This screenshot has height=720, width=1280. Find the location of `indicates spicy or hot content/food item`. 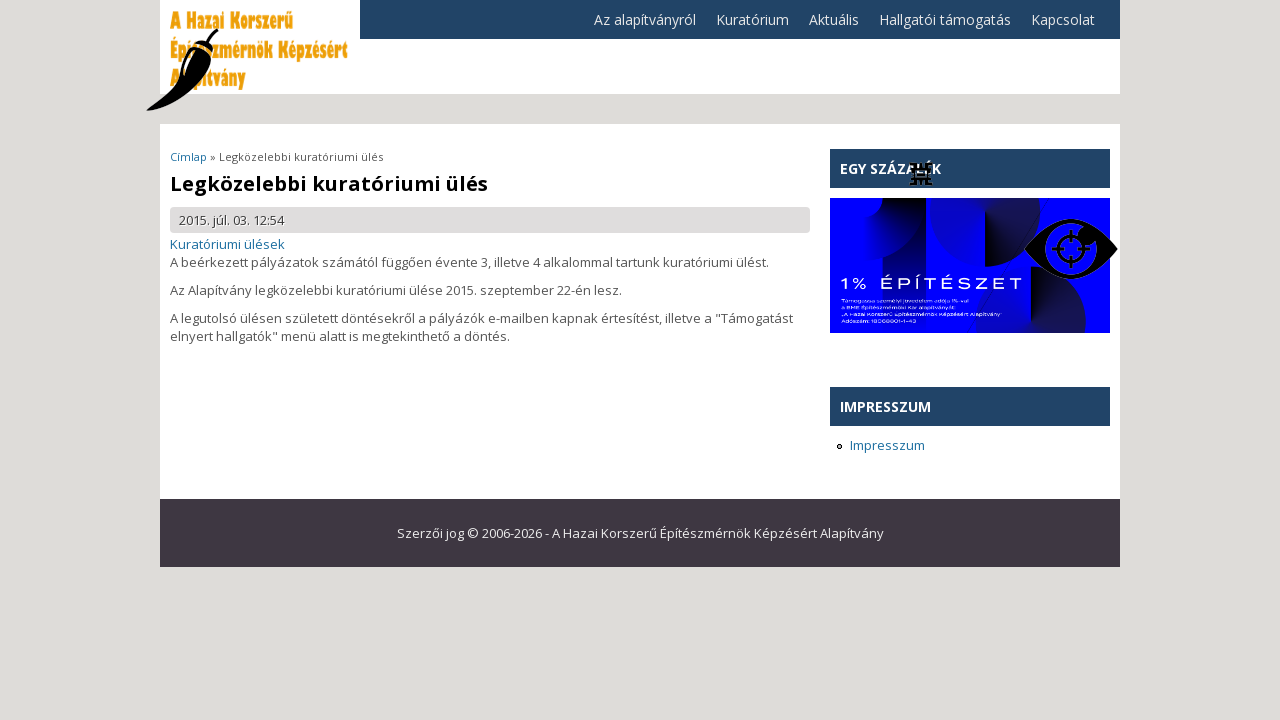

indicates spicy or hot content/food item is located at coordinates (182, 69).